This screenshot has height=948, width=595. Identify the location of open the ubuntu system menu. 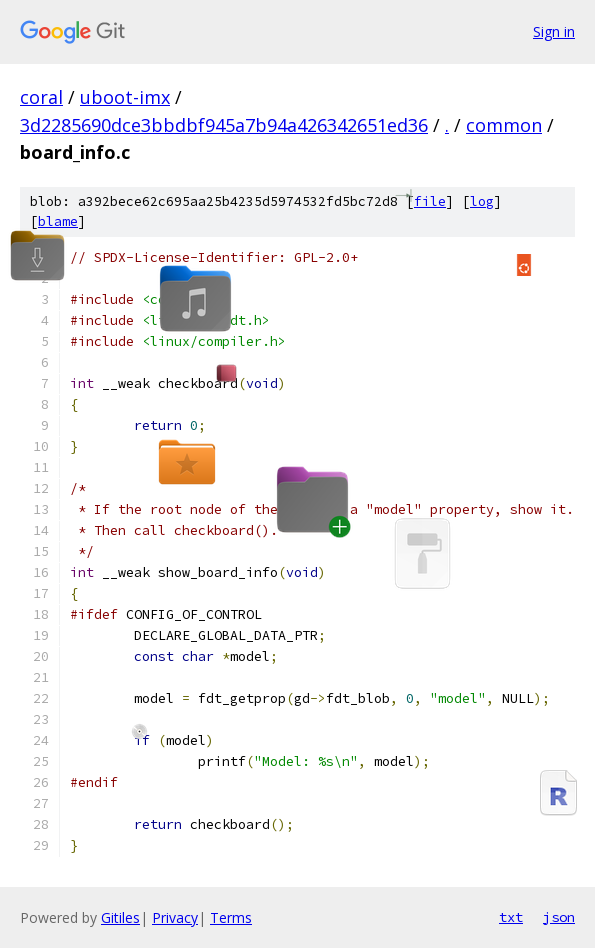
(524, 265).